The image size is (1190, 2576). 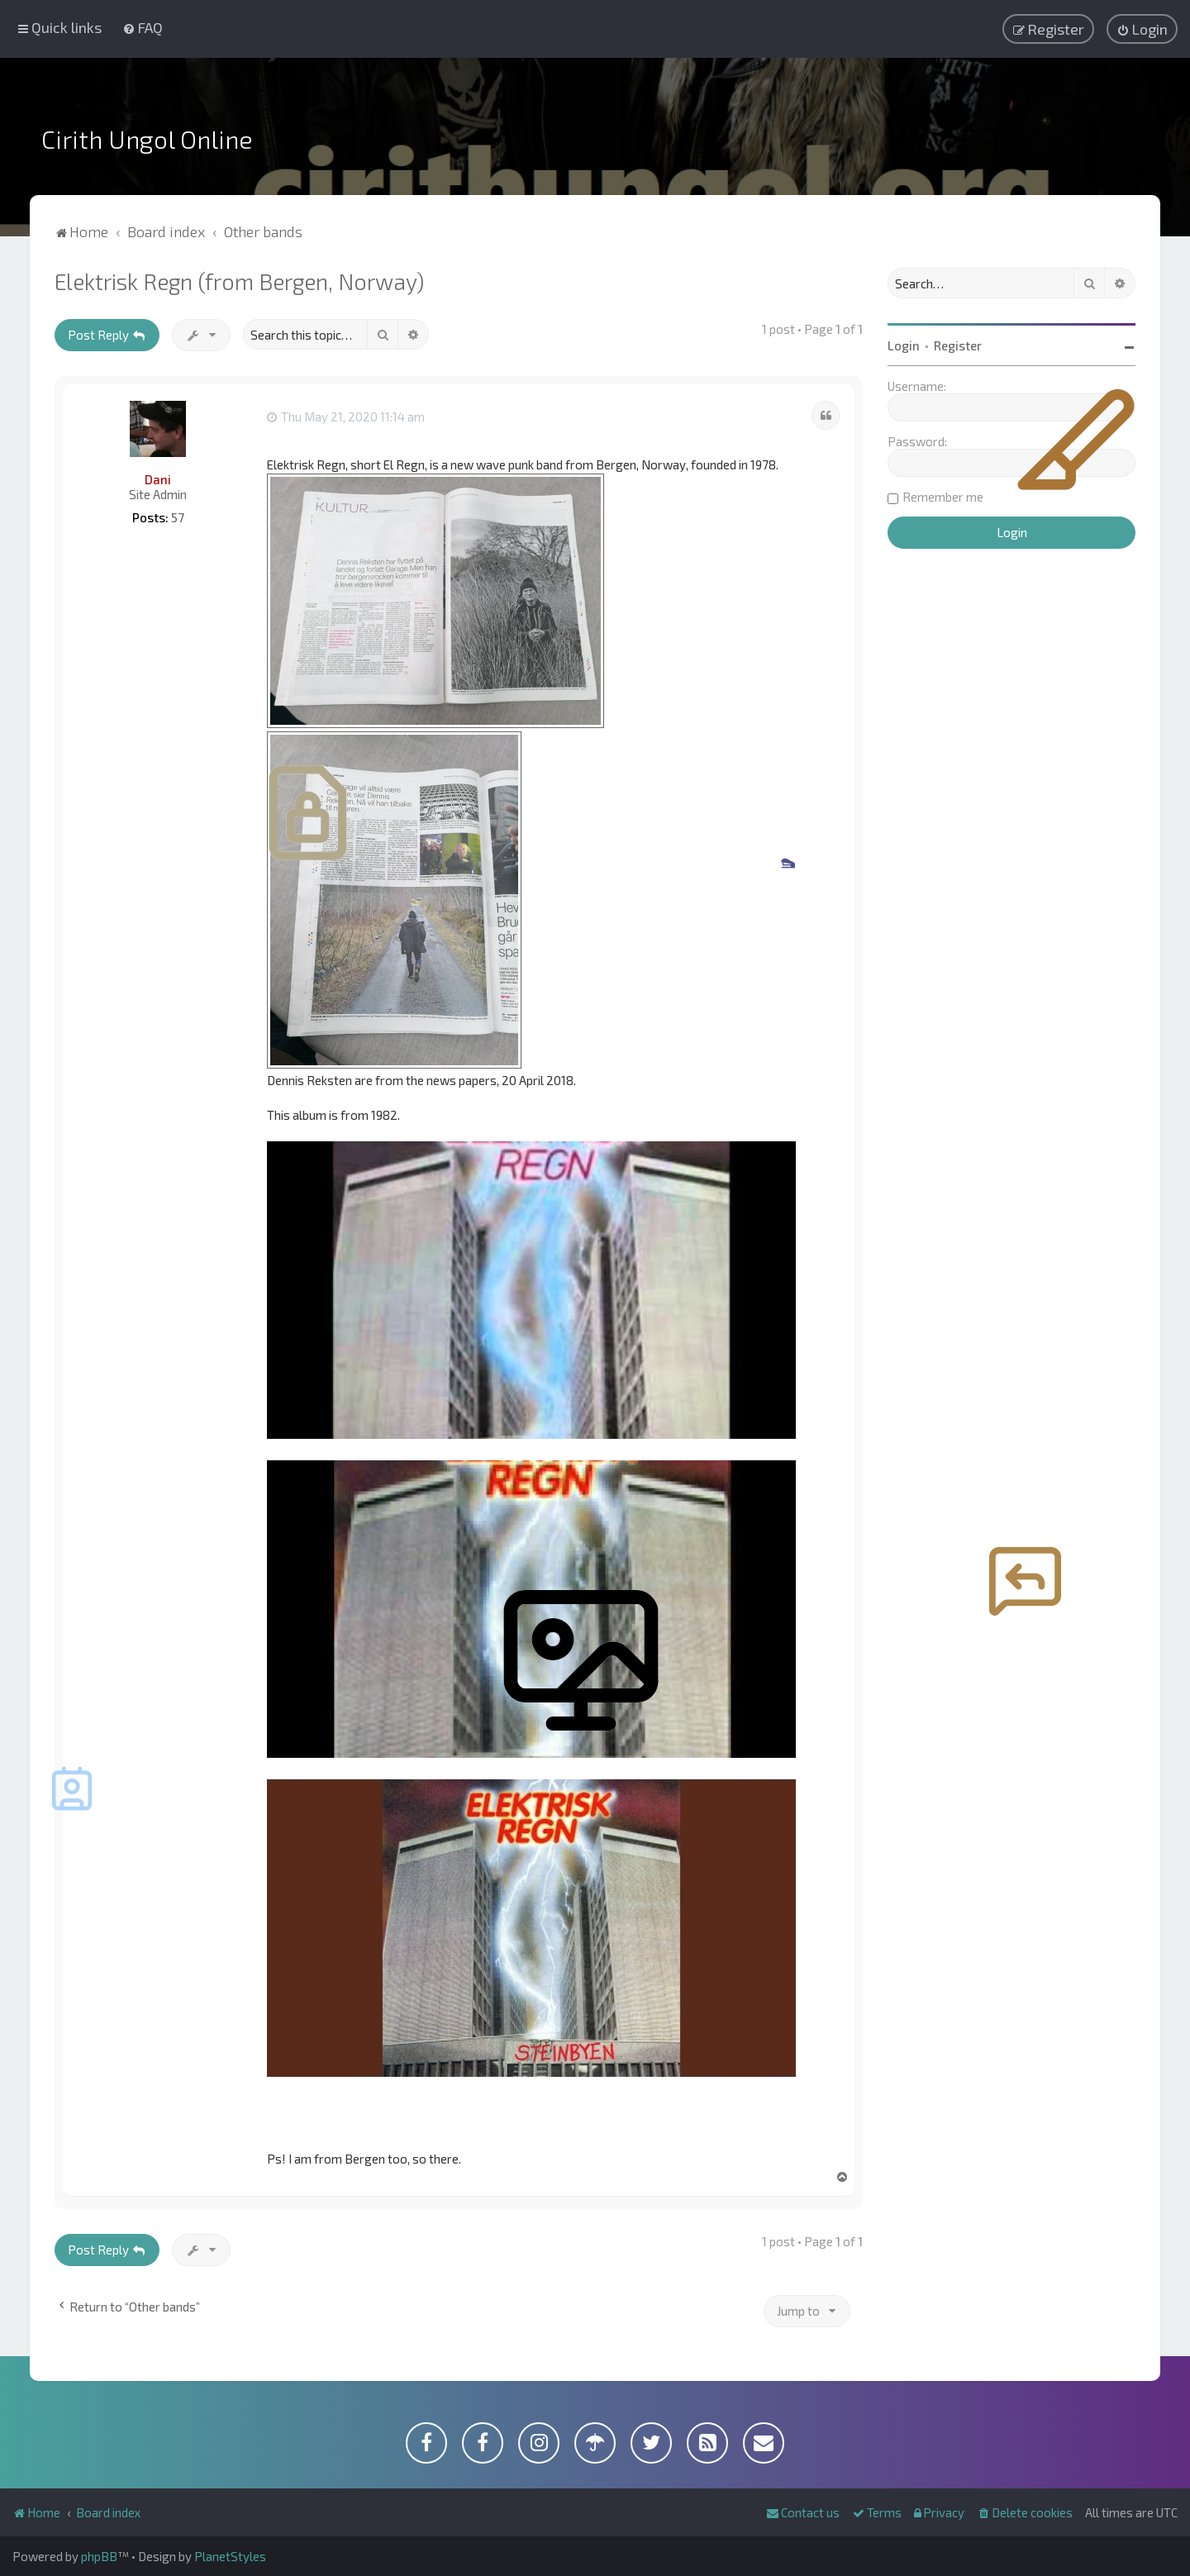 What do you see at coordinates (581, 1660) in the screenshot?
I see `change desktop wallpaper` at bounding box center [581, 1660].